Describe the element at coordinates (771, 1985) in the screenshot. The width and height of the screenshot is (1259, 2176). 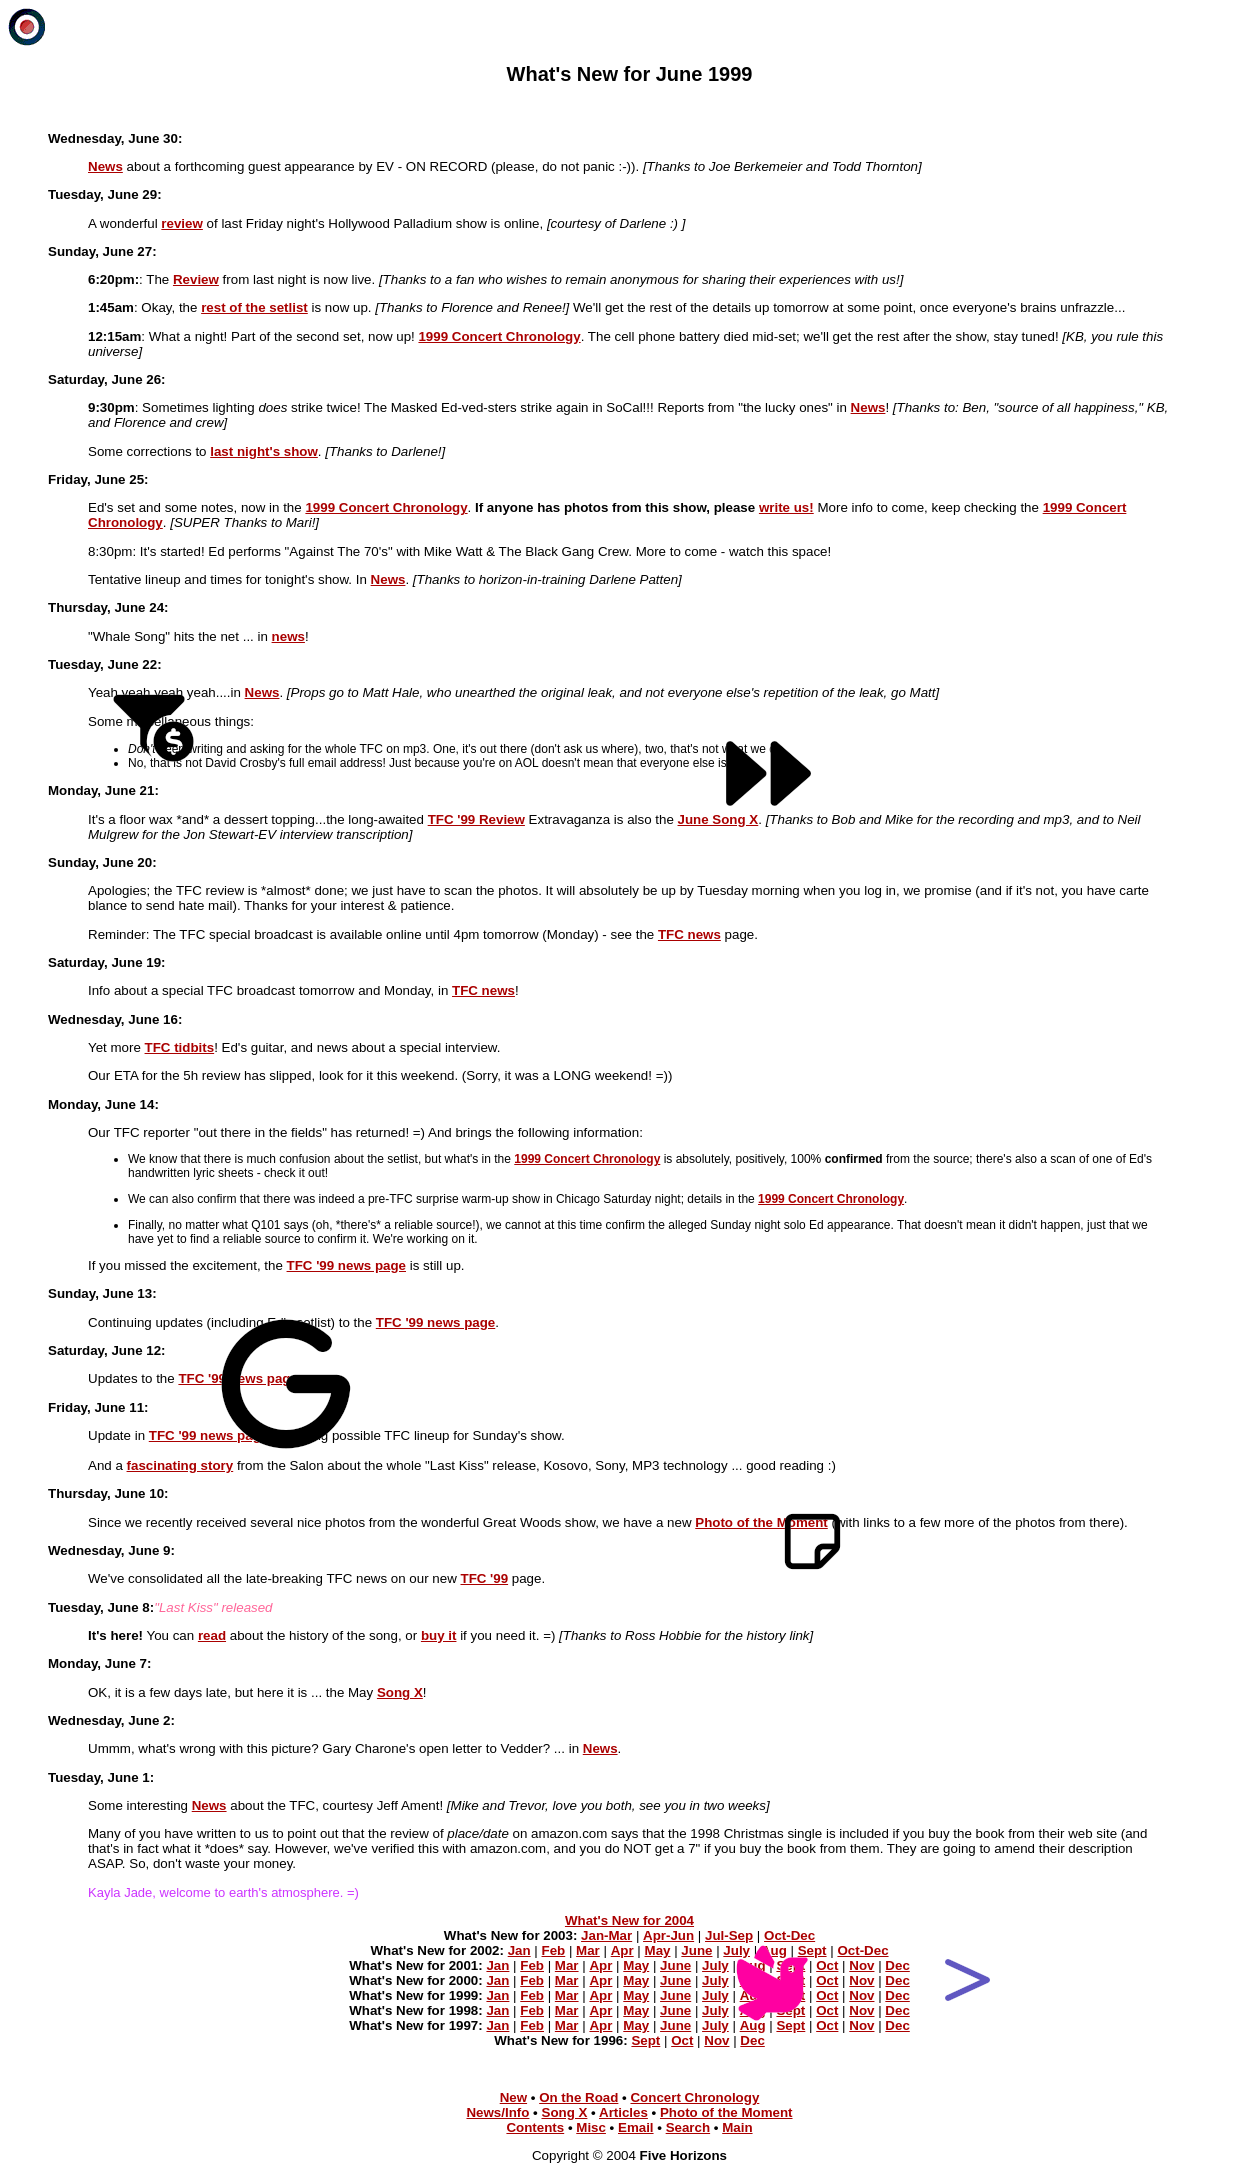
I see `indicates peace or harmony settings` at that location.